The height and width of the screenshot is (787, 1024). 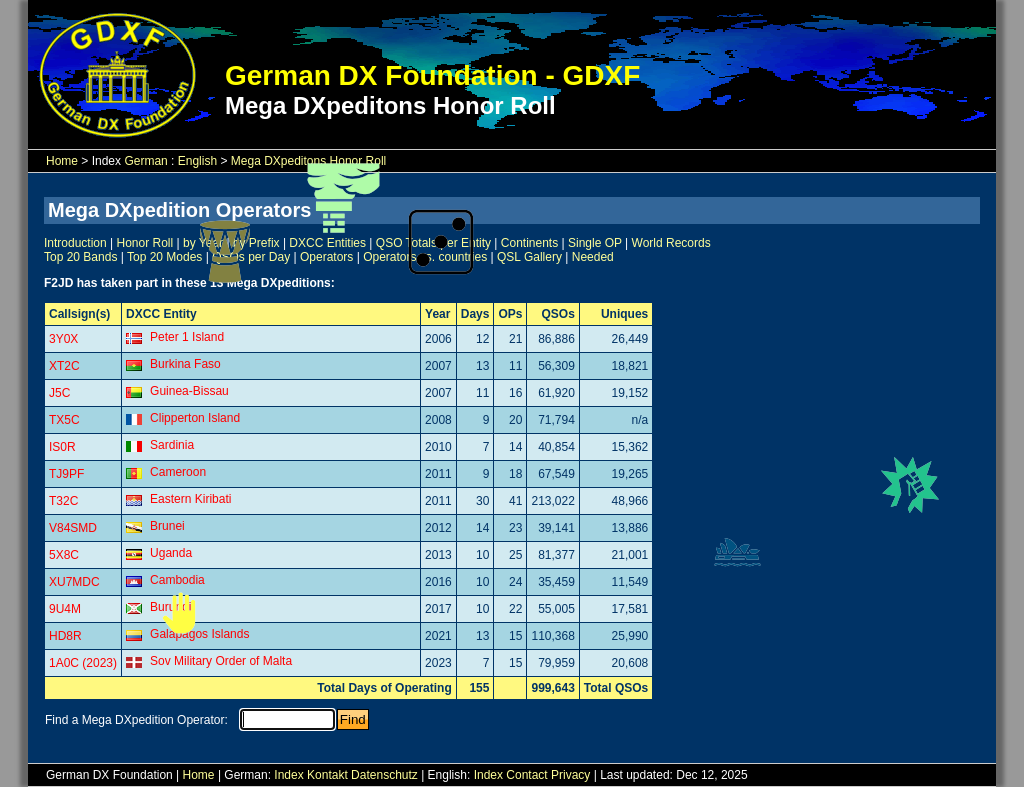 I want to click on view sydney opera house landmark information, so click(x=737, y=548).